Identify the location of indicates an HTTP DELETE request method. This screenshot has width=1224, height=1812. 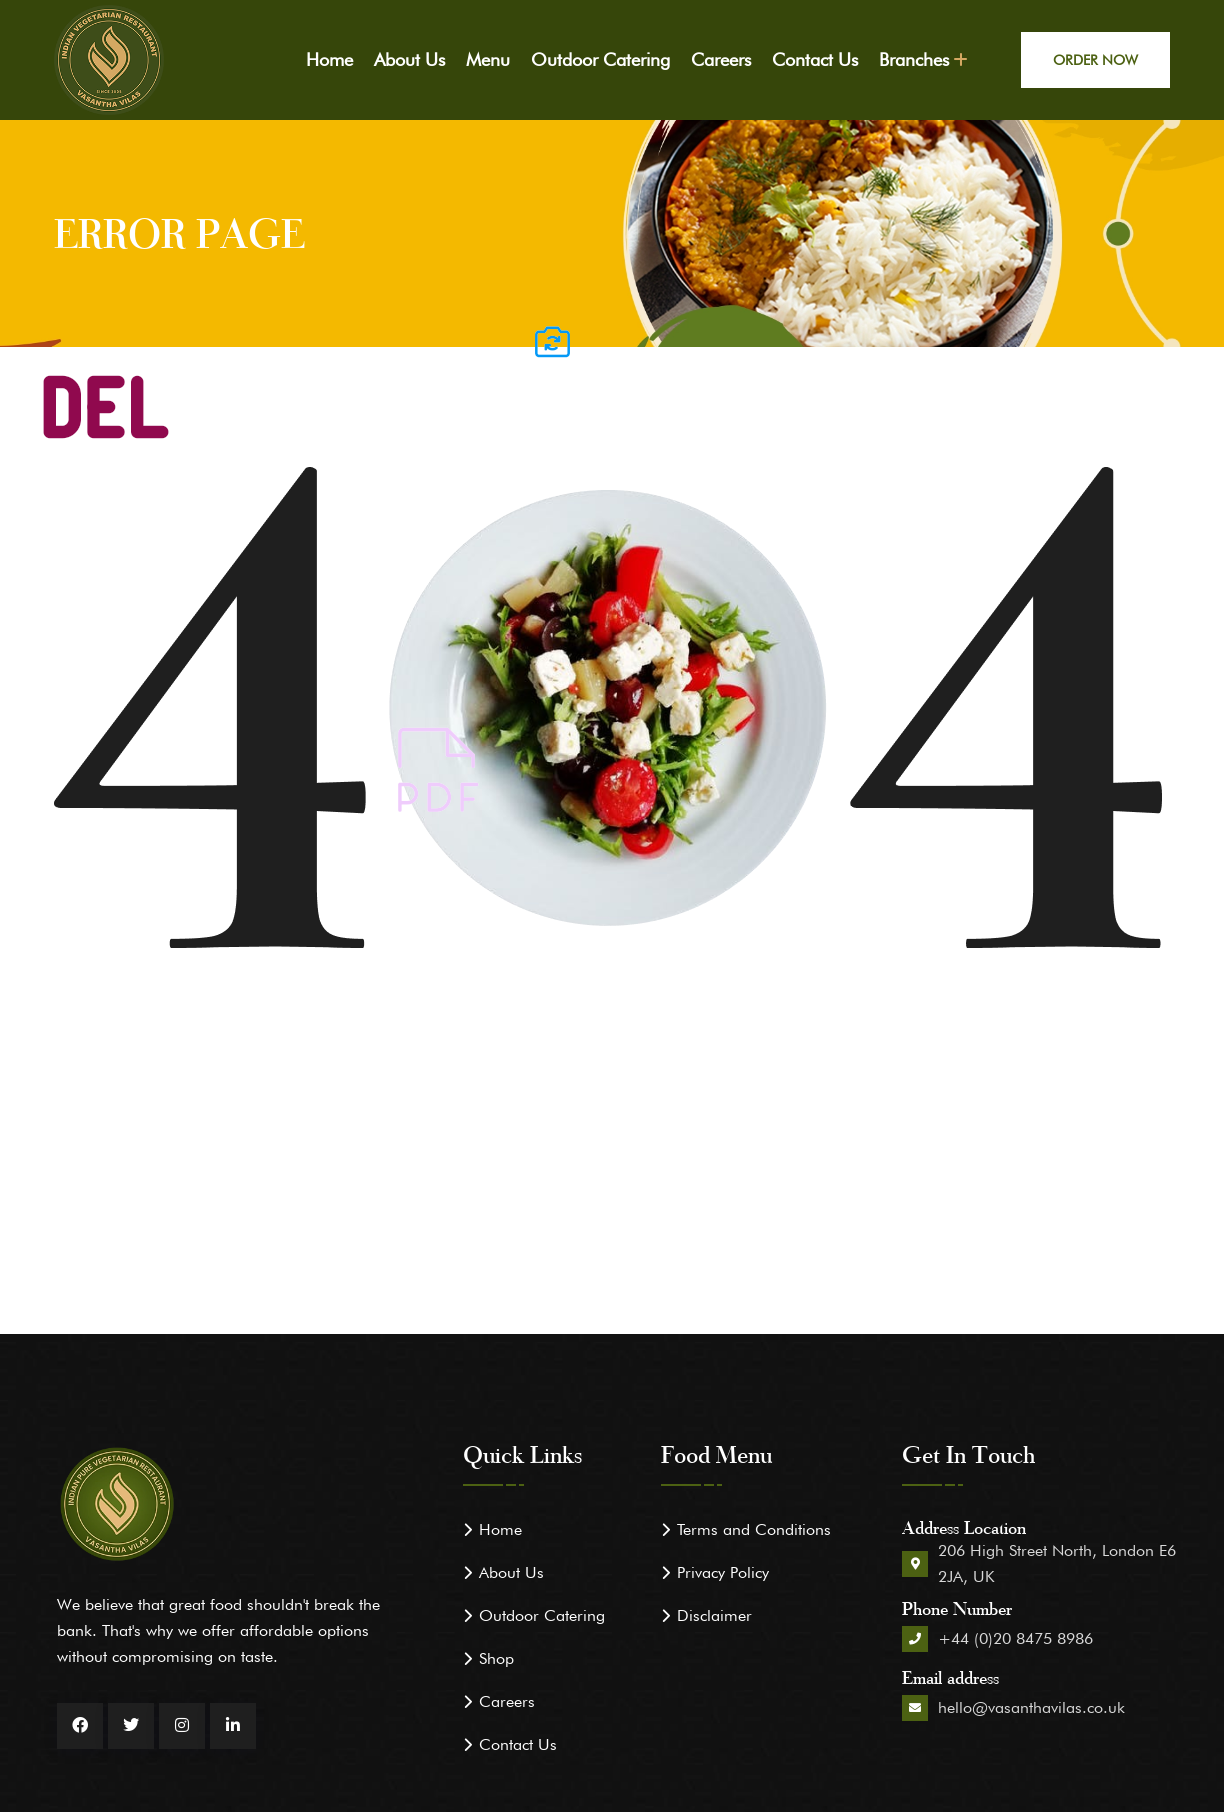
(106, 407).